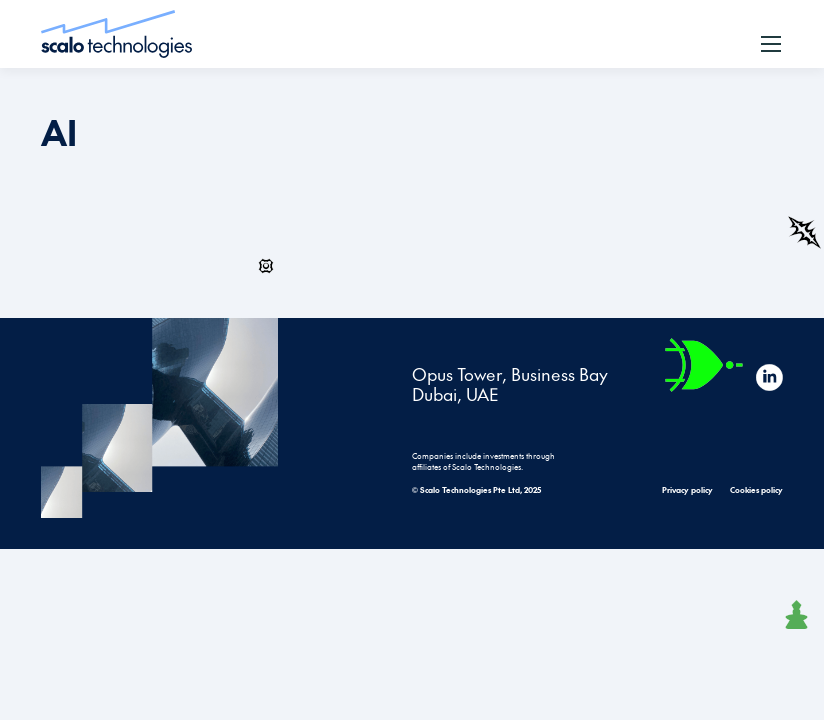  What do you see at coordinates (804, 232) in the screenshot?
I see `indicates damage or injury status in a game` at bounding box center [804, 232].